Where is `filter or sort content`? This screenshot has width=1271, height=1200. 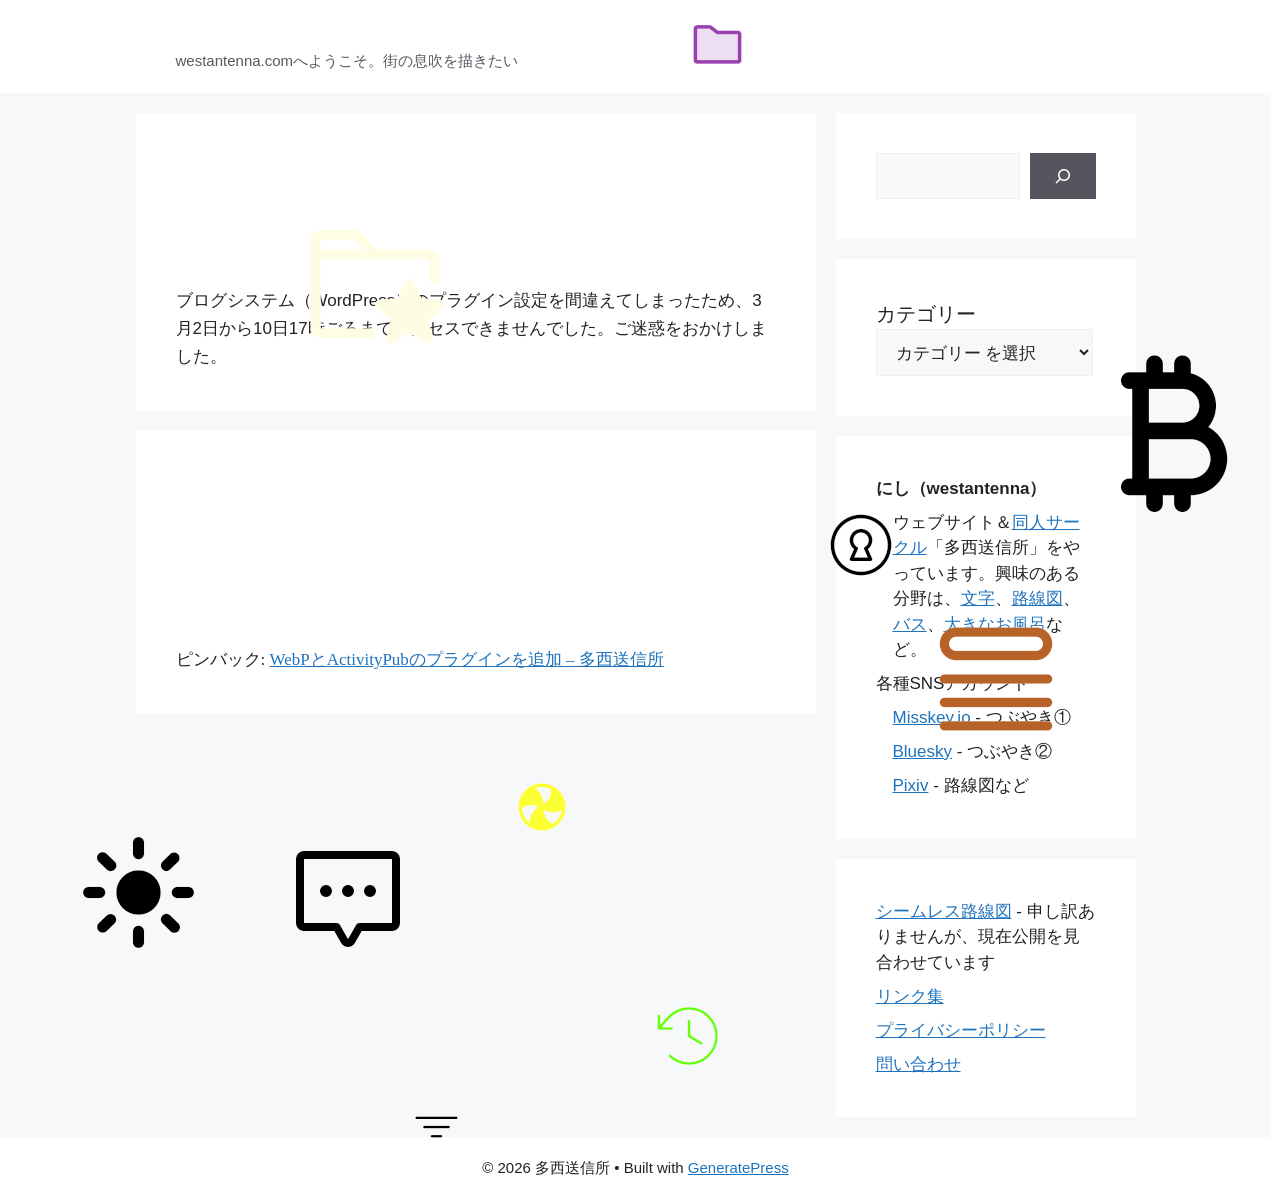 filter or sort content is located at coordinates (436, 1125).